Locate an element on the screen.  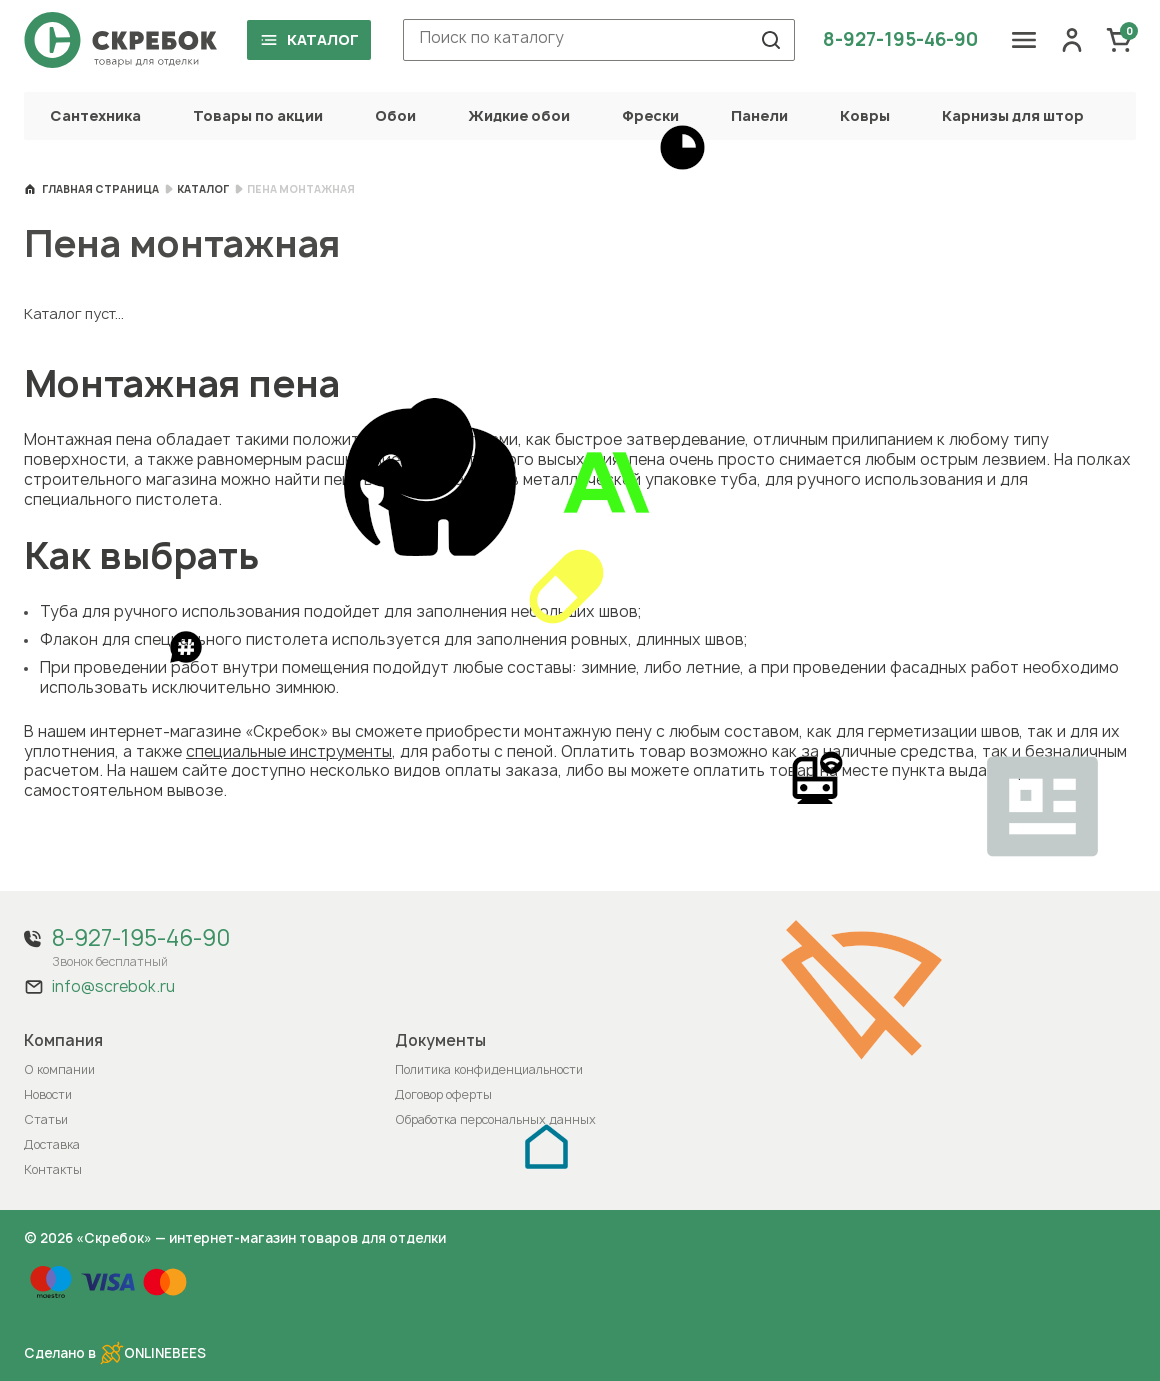
open a chat channel or thread is located at coordinates (186, 647).